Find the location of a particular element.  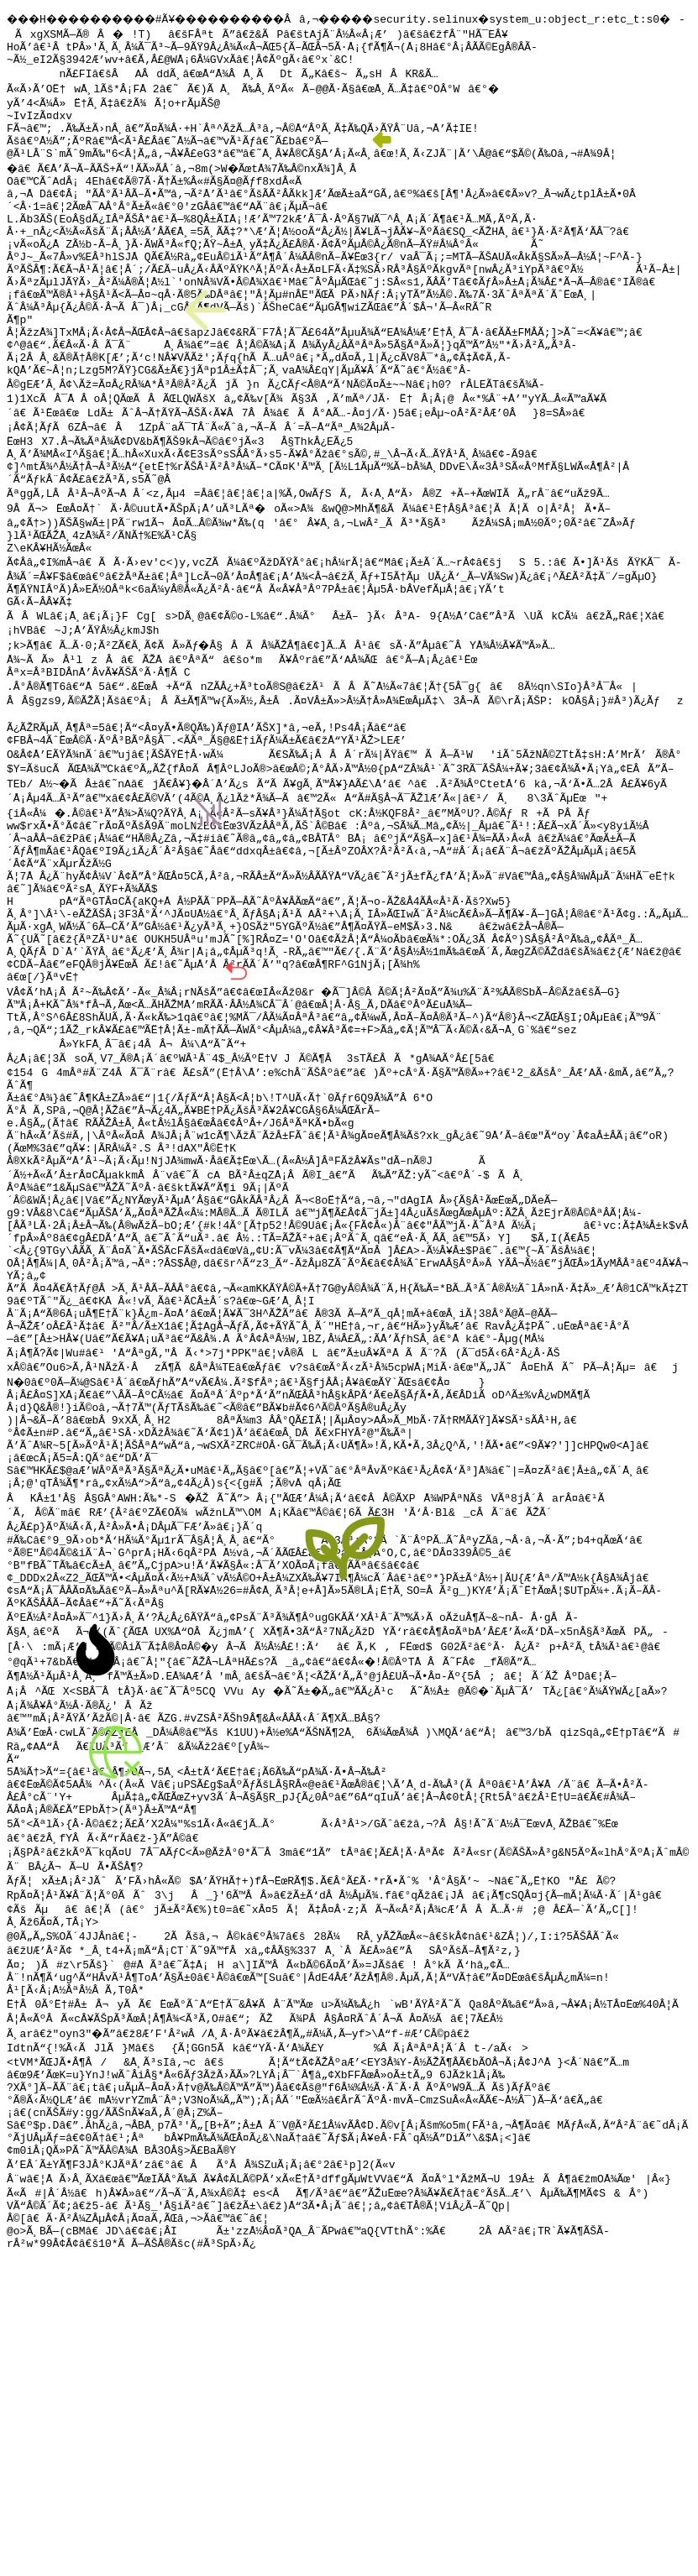

indicates trending or popular content is located at coordinates (95, 1649).